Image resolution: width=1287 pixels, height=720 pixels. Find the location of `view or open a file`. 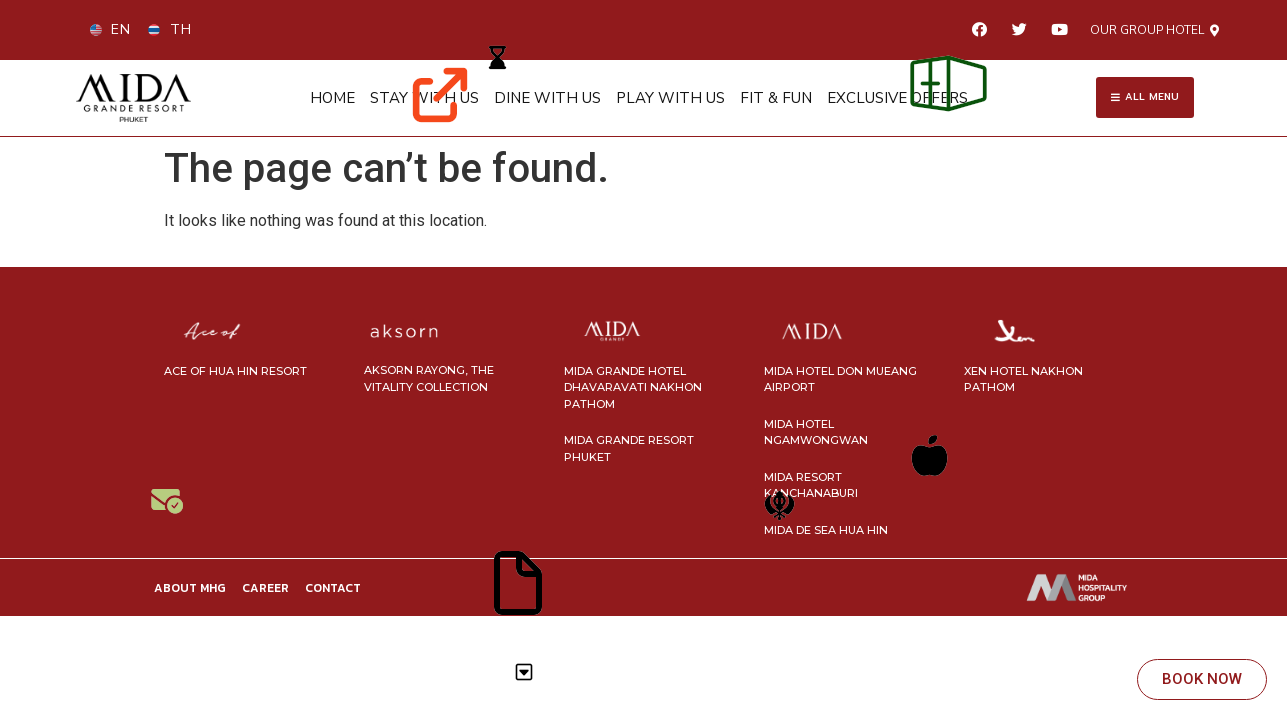

view or open a file is located at coordinates (518, 583).